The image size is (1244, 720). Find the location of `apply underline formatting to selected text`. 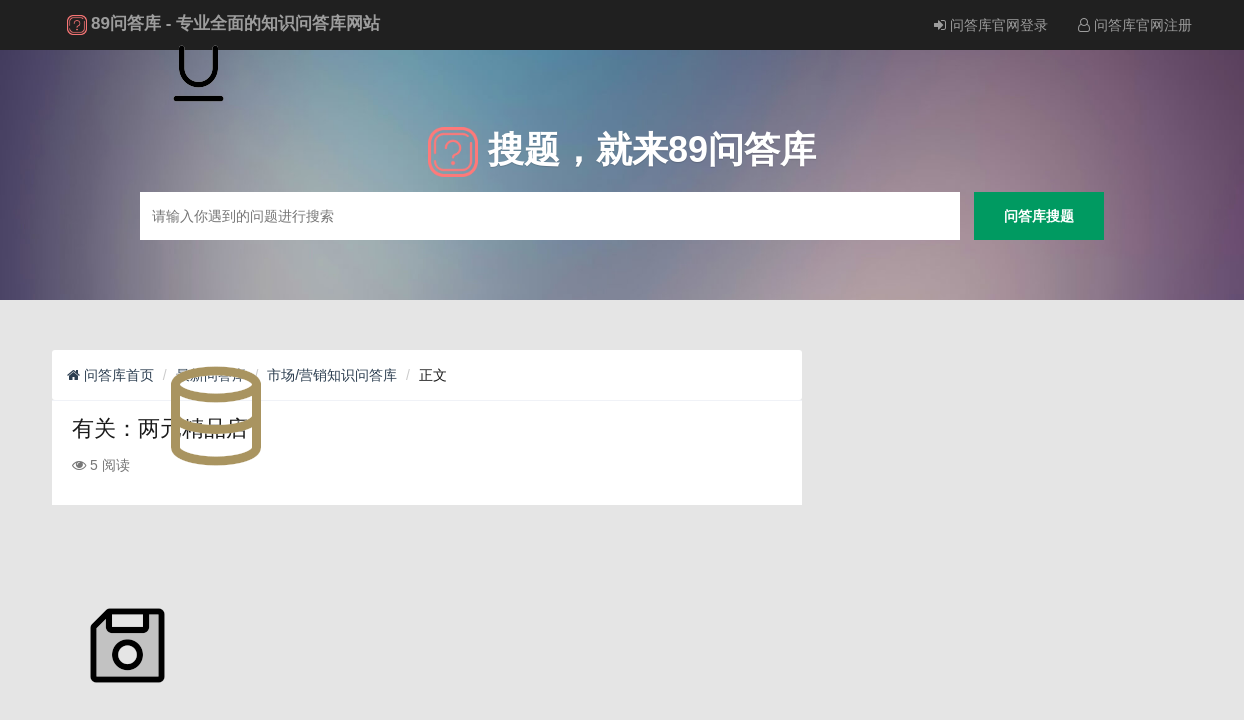

apply underline formatting to selected text is located at coordinates (198, 73).